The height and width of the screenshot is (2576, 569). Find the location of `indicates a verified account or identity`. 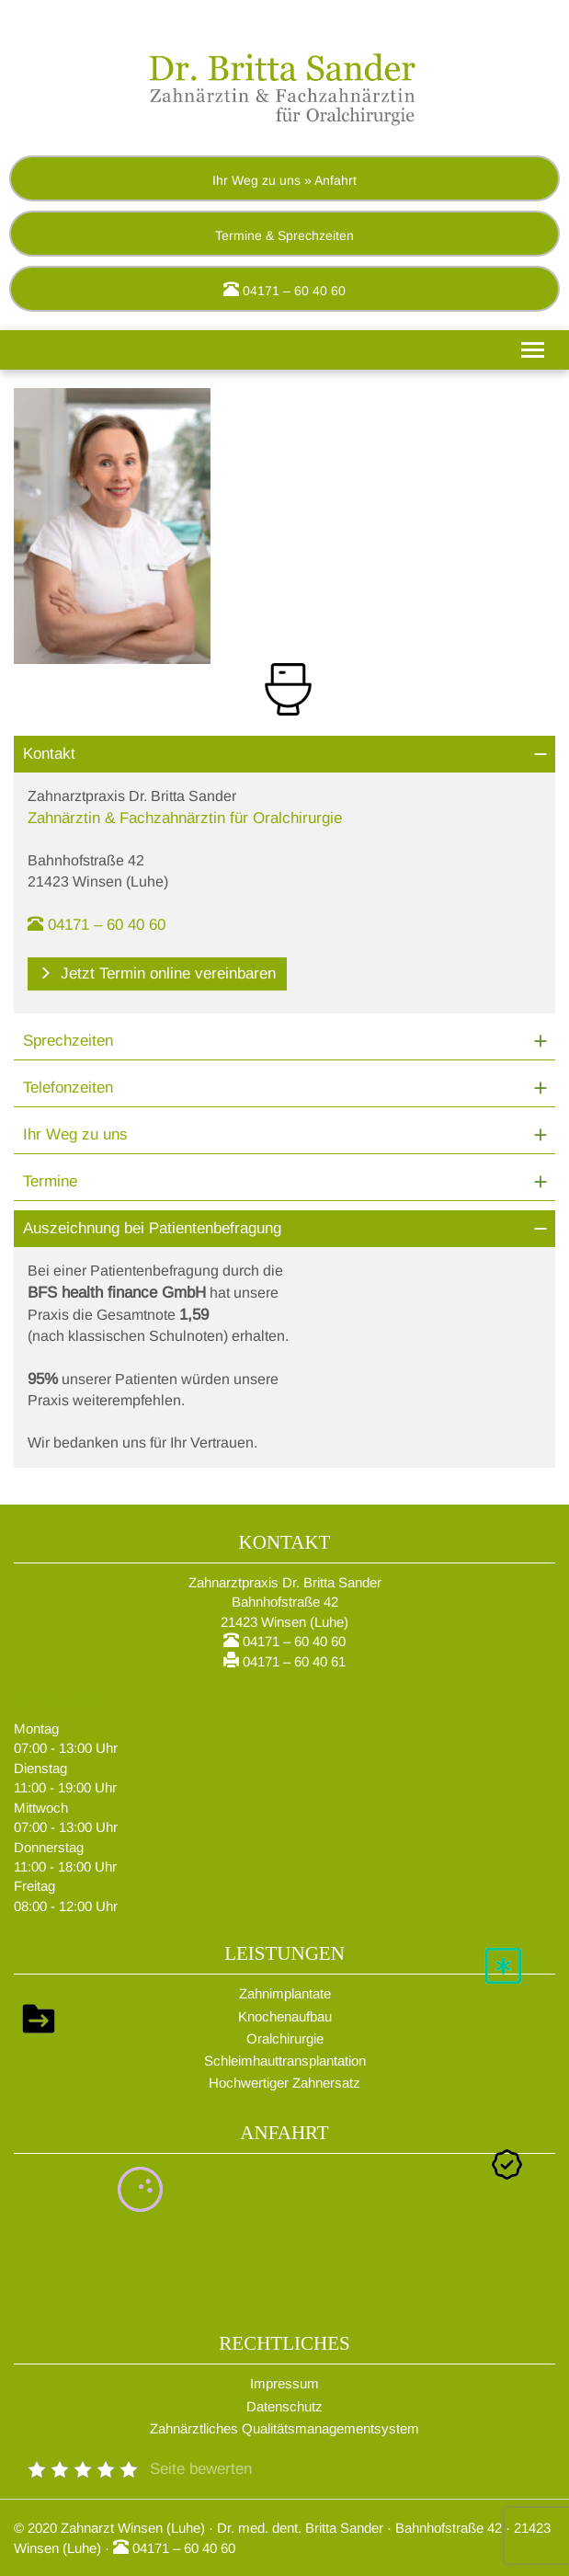

indicates a verified account or identity is located at coordinates (506, 2164).